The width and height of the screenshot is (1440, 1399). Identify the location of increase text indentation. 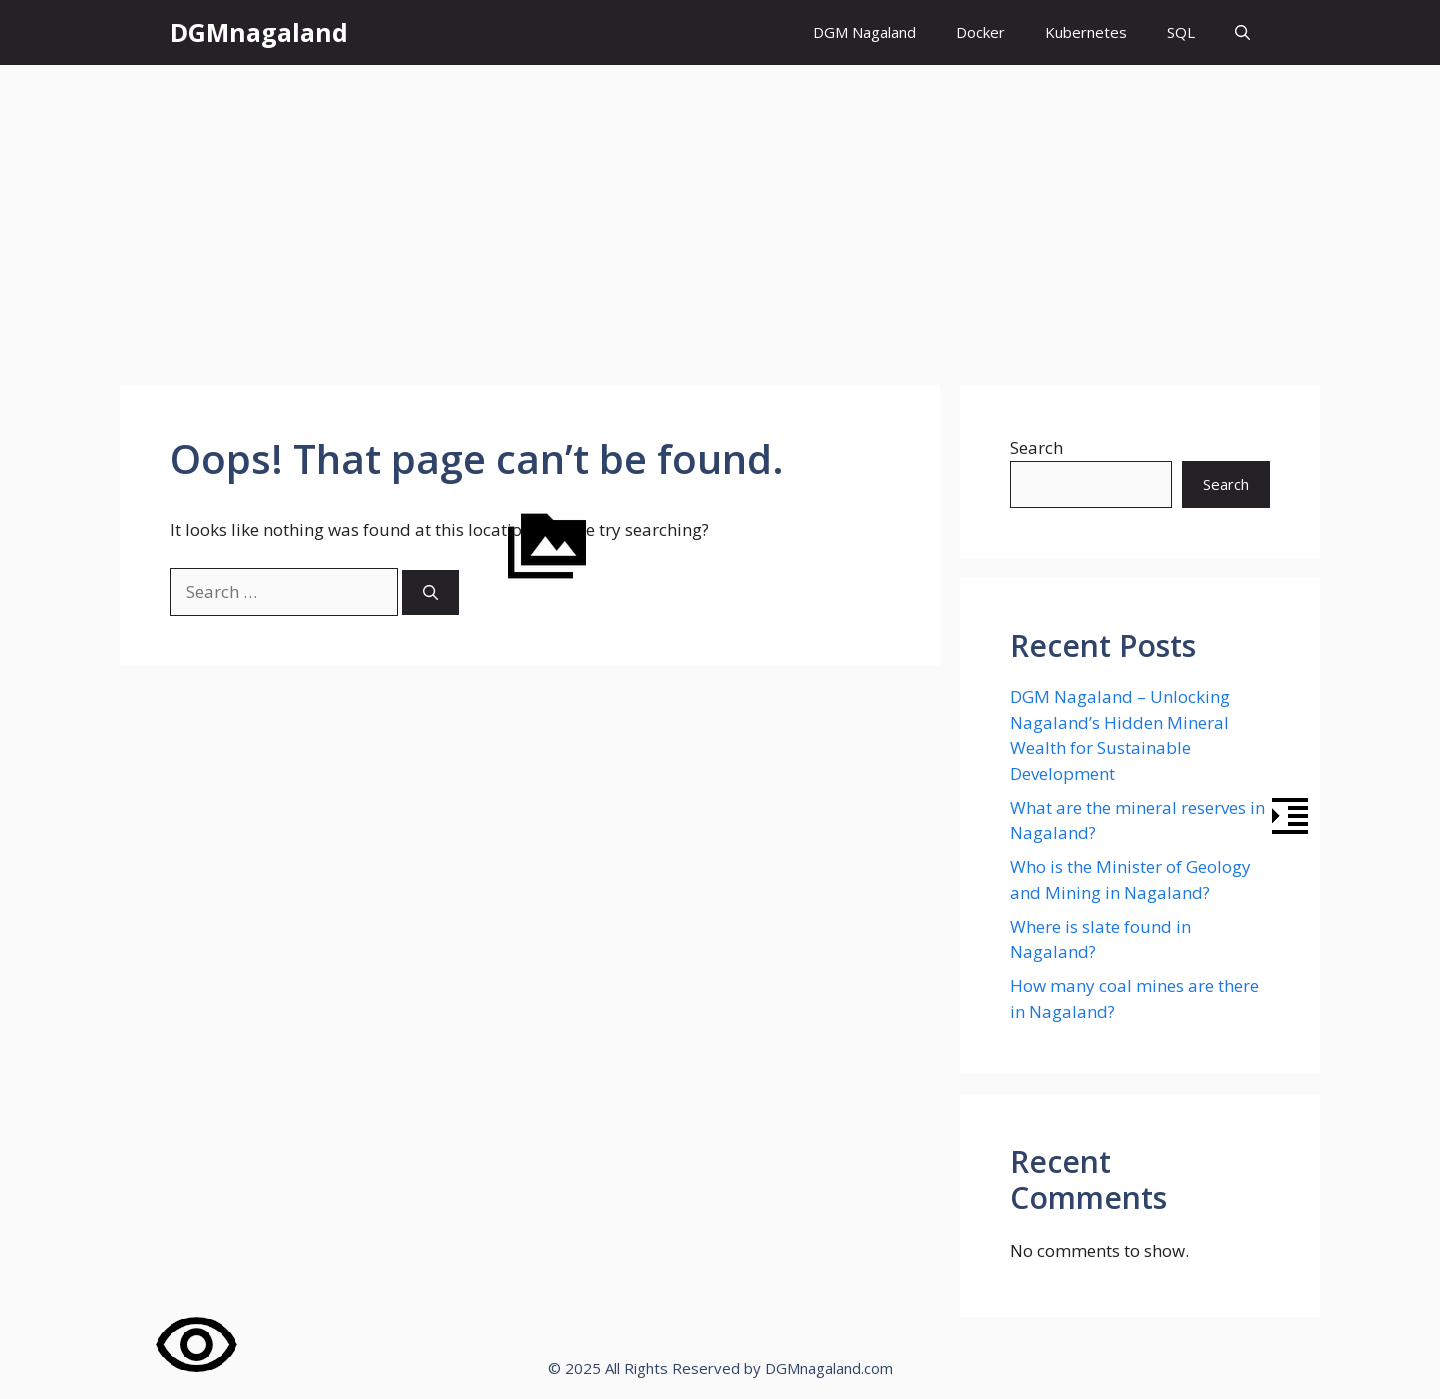
(1290, 816).